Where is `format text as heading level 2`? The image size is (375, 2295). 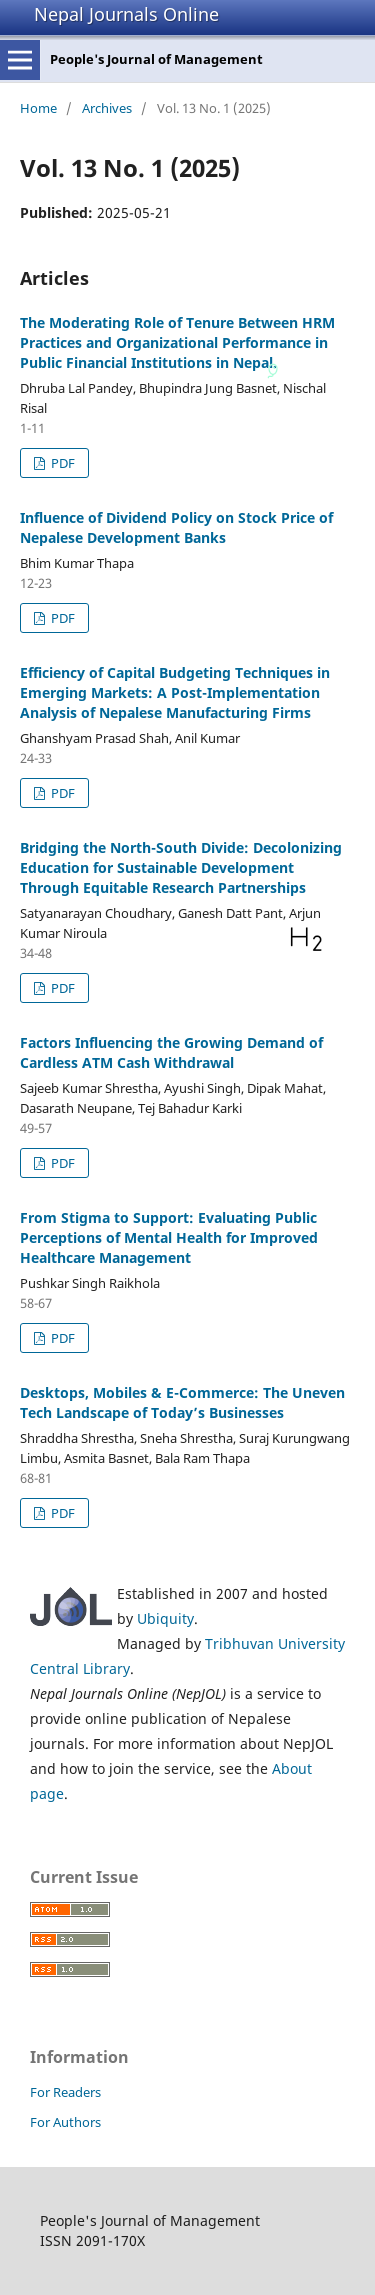
format text as heading level 2 is located at coordinates (304, 938).